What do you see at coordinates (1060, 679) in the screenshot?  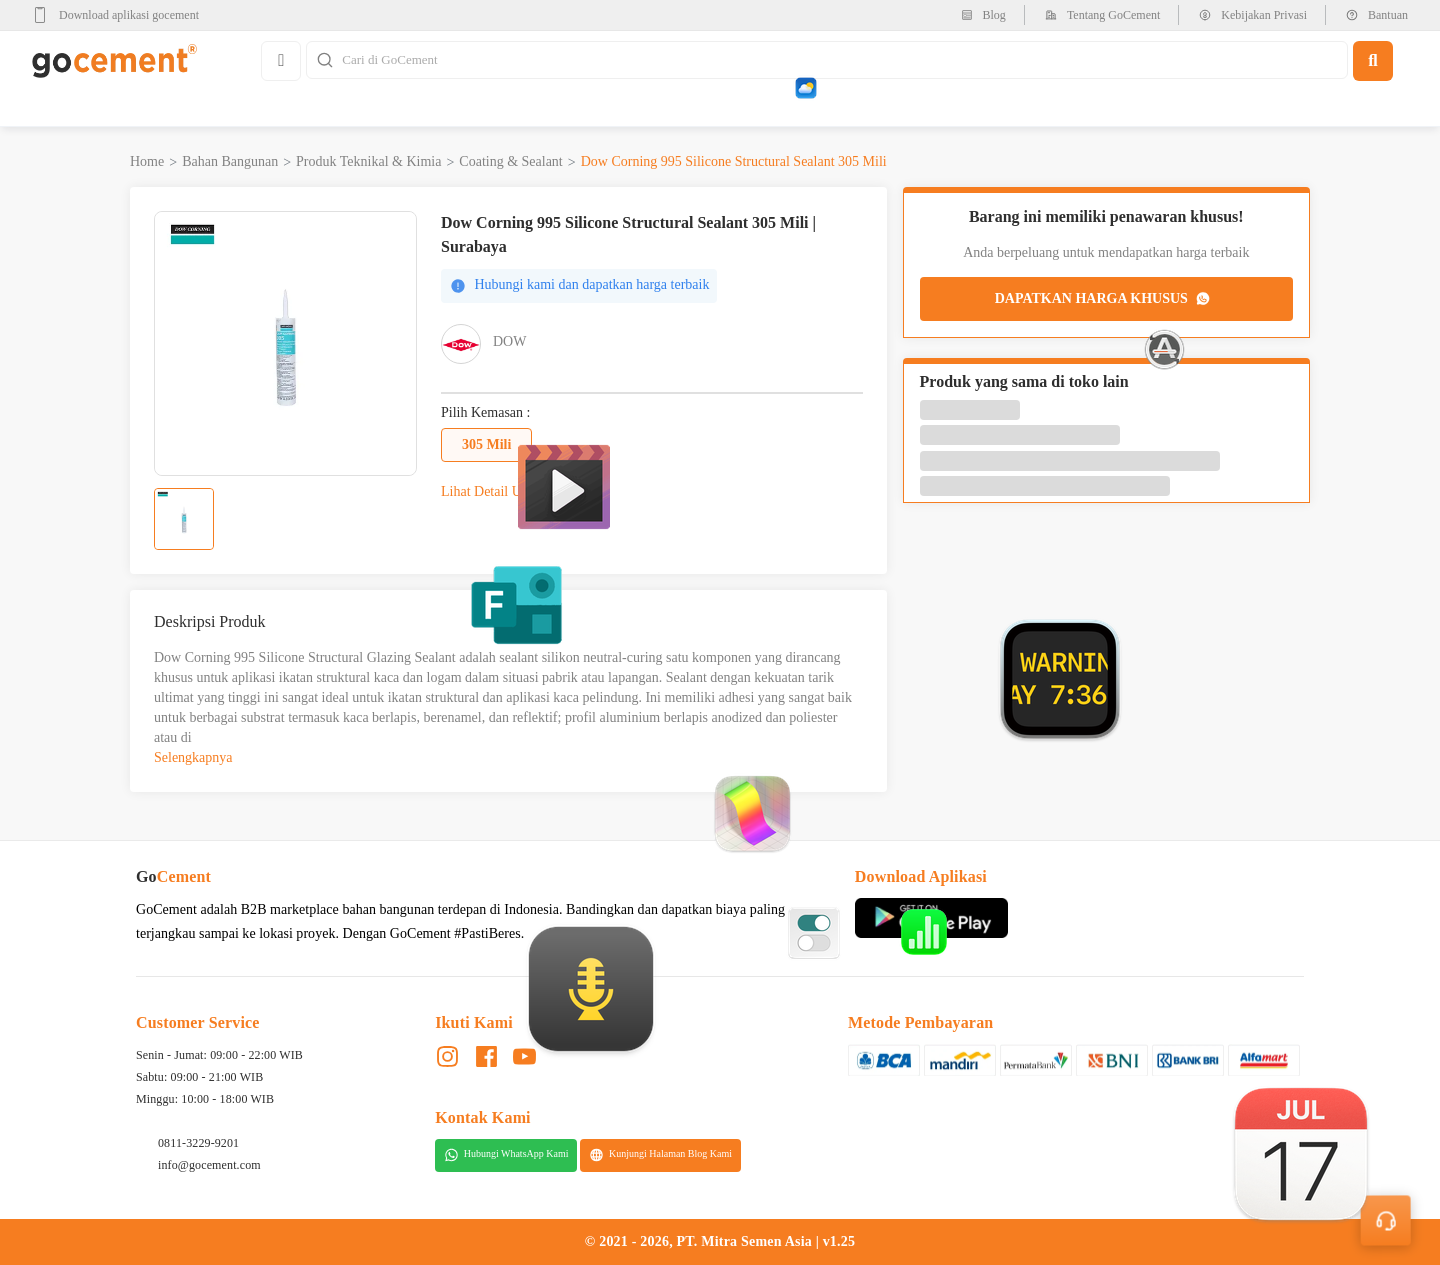 I see `open the console app to view system logs` at bounding box center [1060, 679].